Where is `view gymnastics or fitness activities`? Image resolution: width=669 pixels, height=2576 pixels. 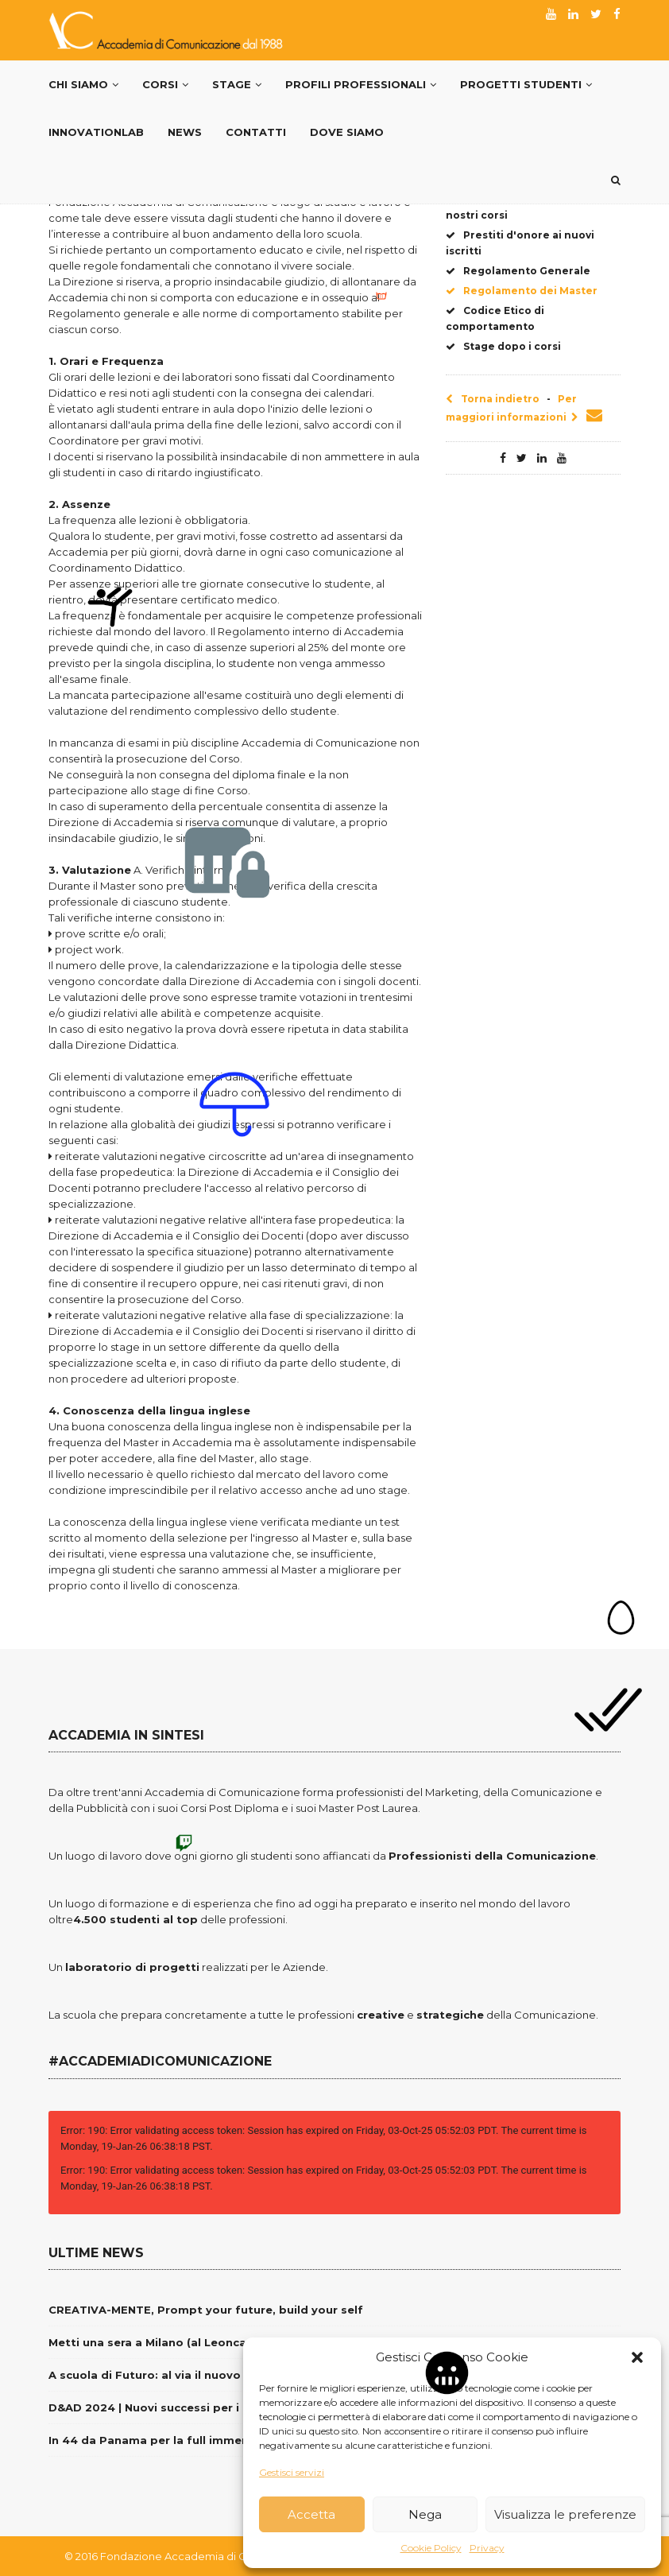
view gymnastics or fitness activities is located at coordinates (110, 604).